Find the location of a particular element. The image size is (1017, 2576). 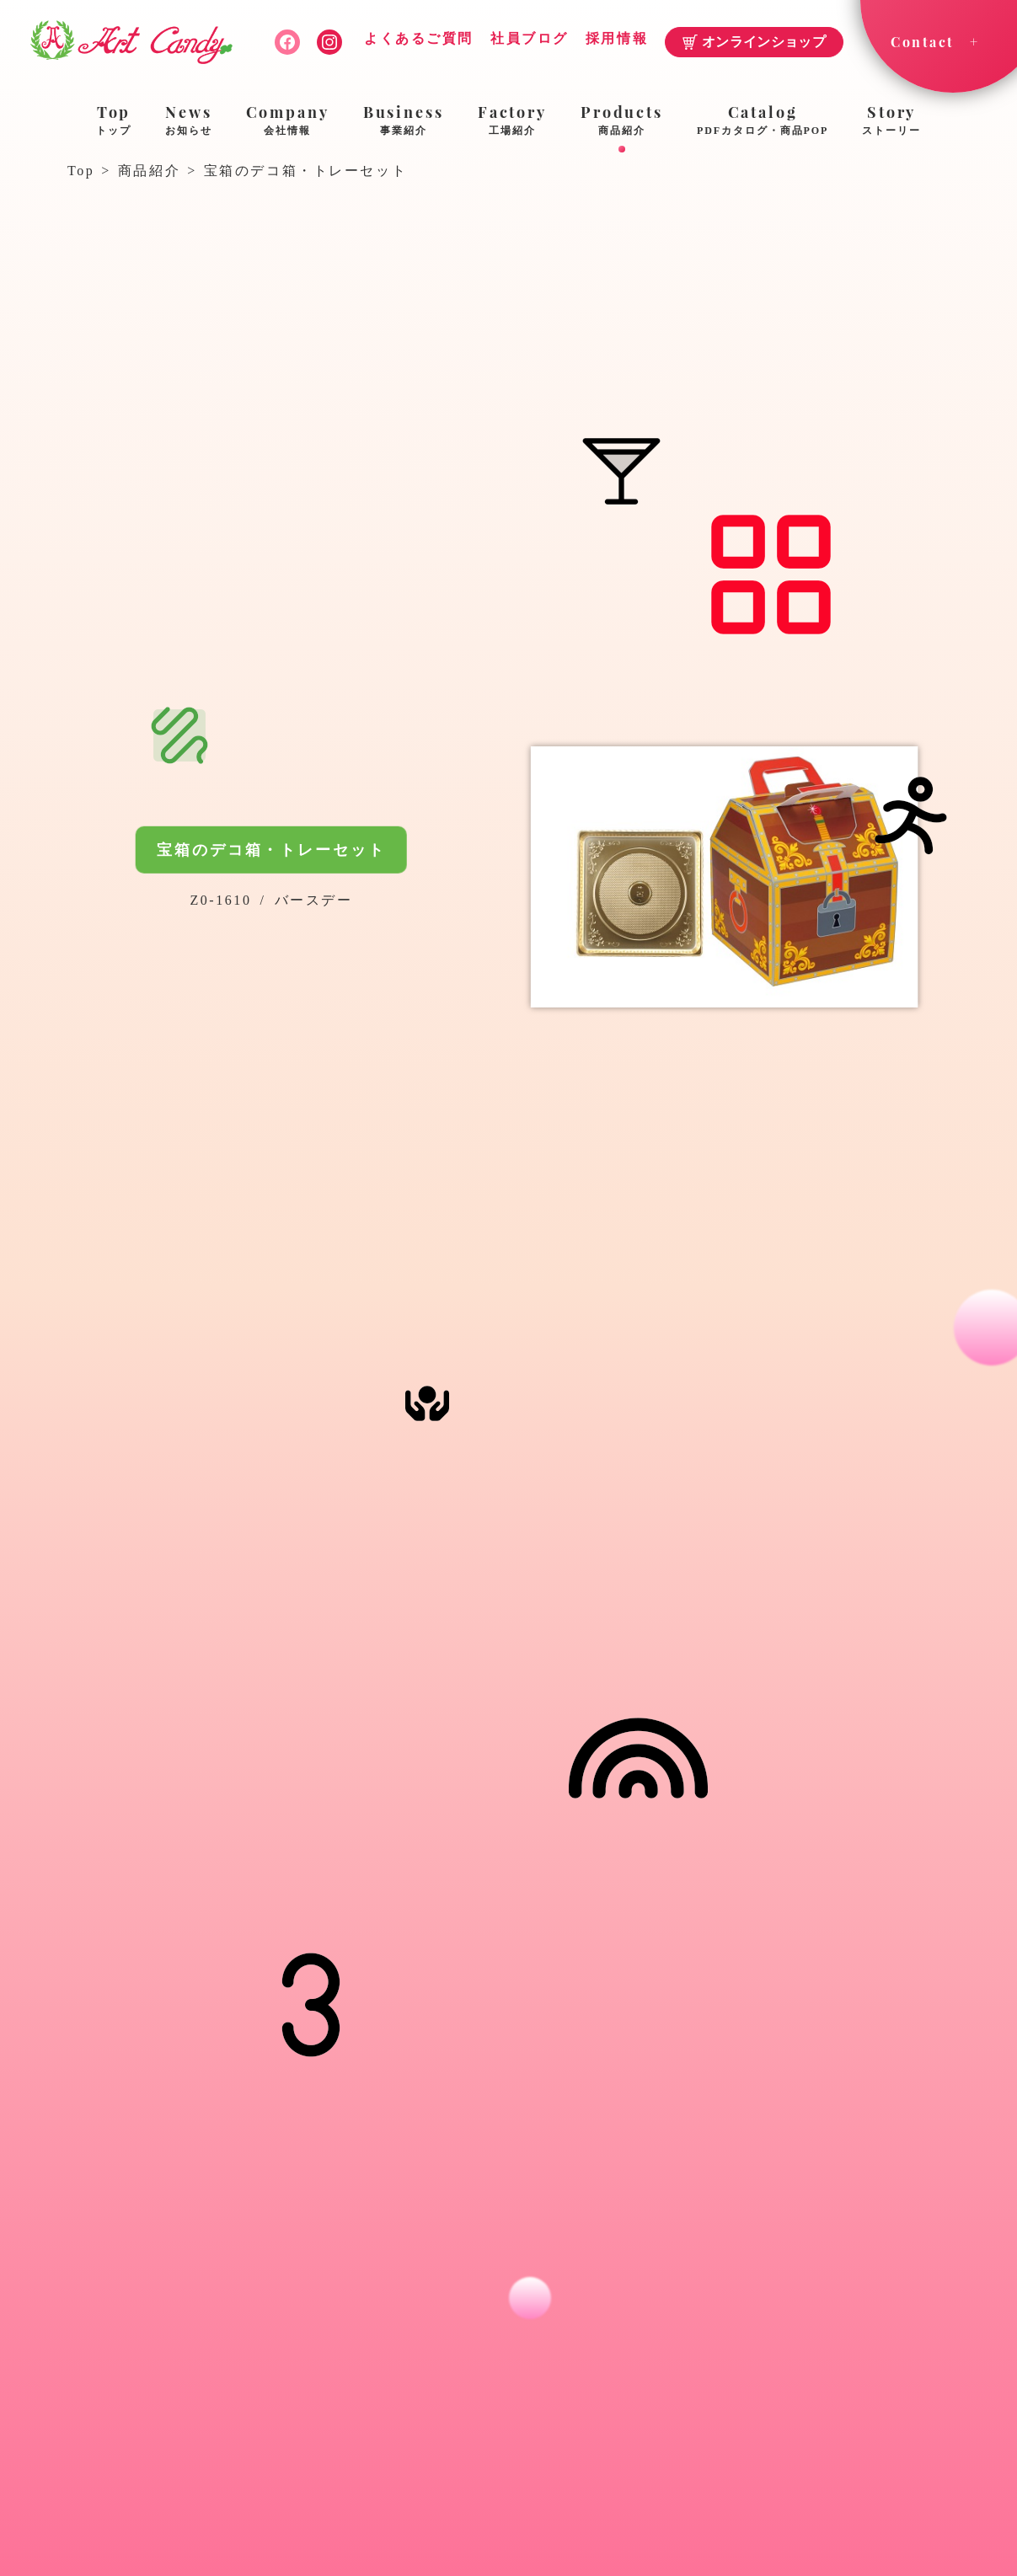

switch to grid view is located at coordinates (771, 575).